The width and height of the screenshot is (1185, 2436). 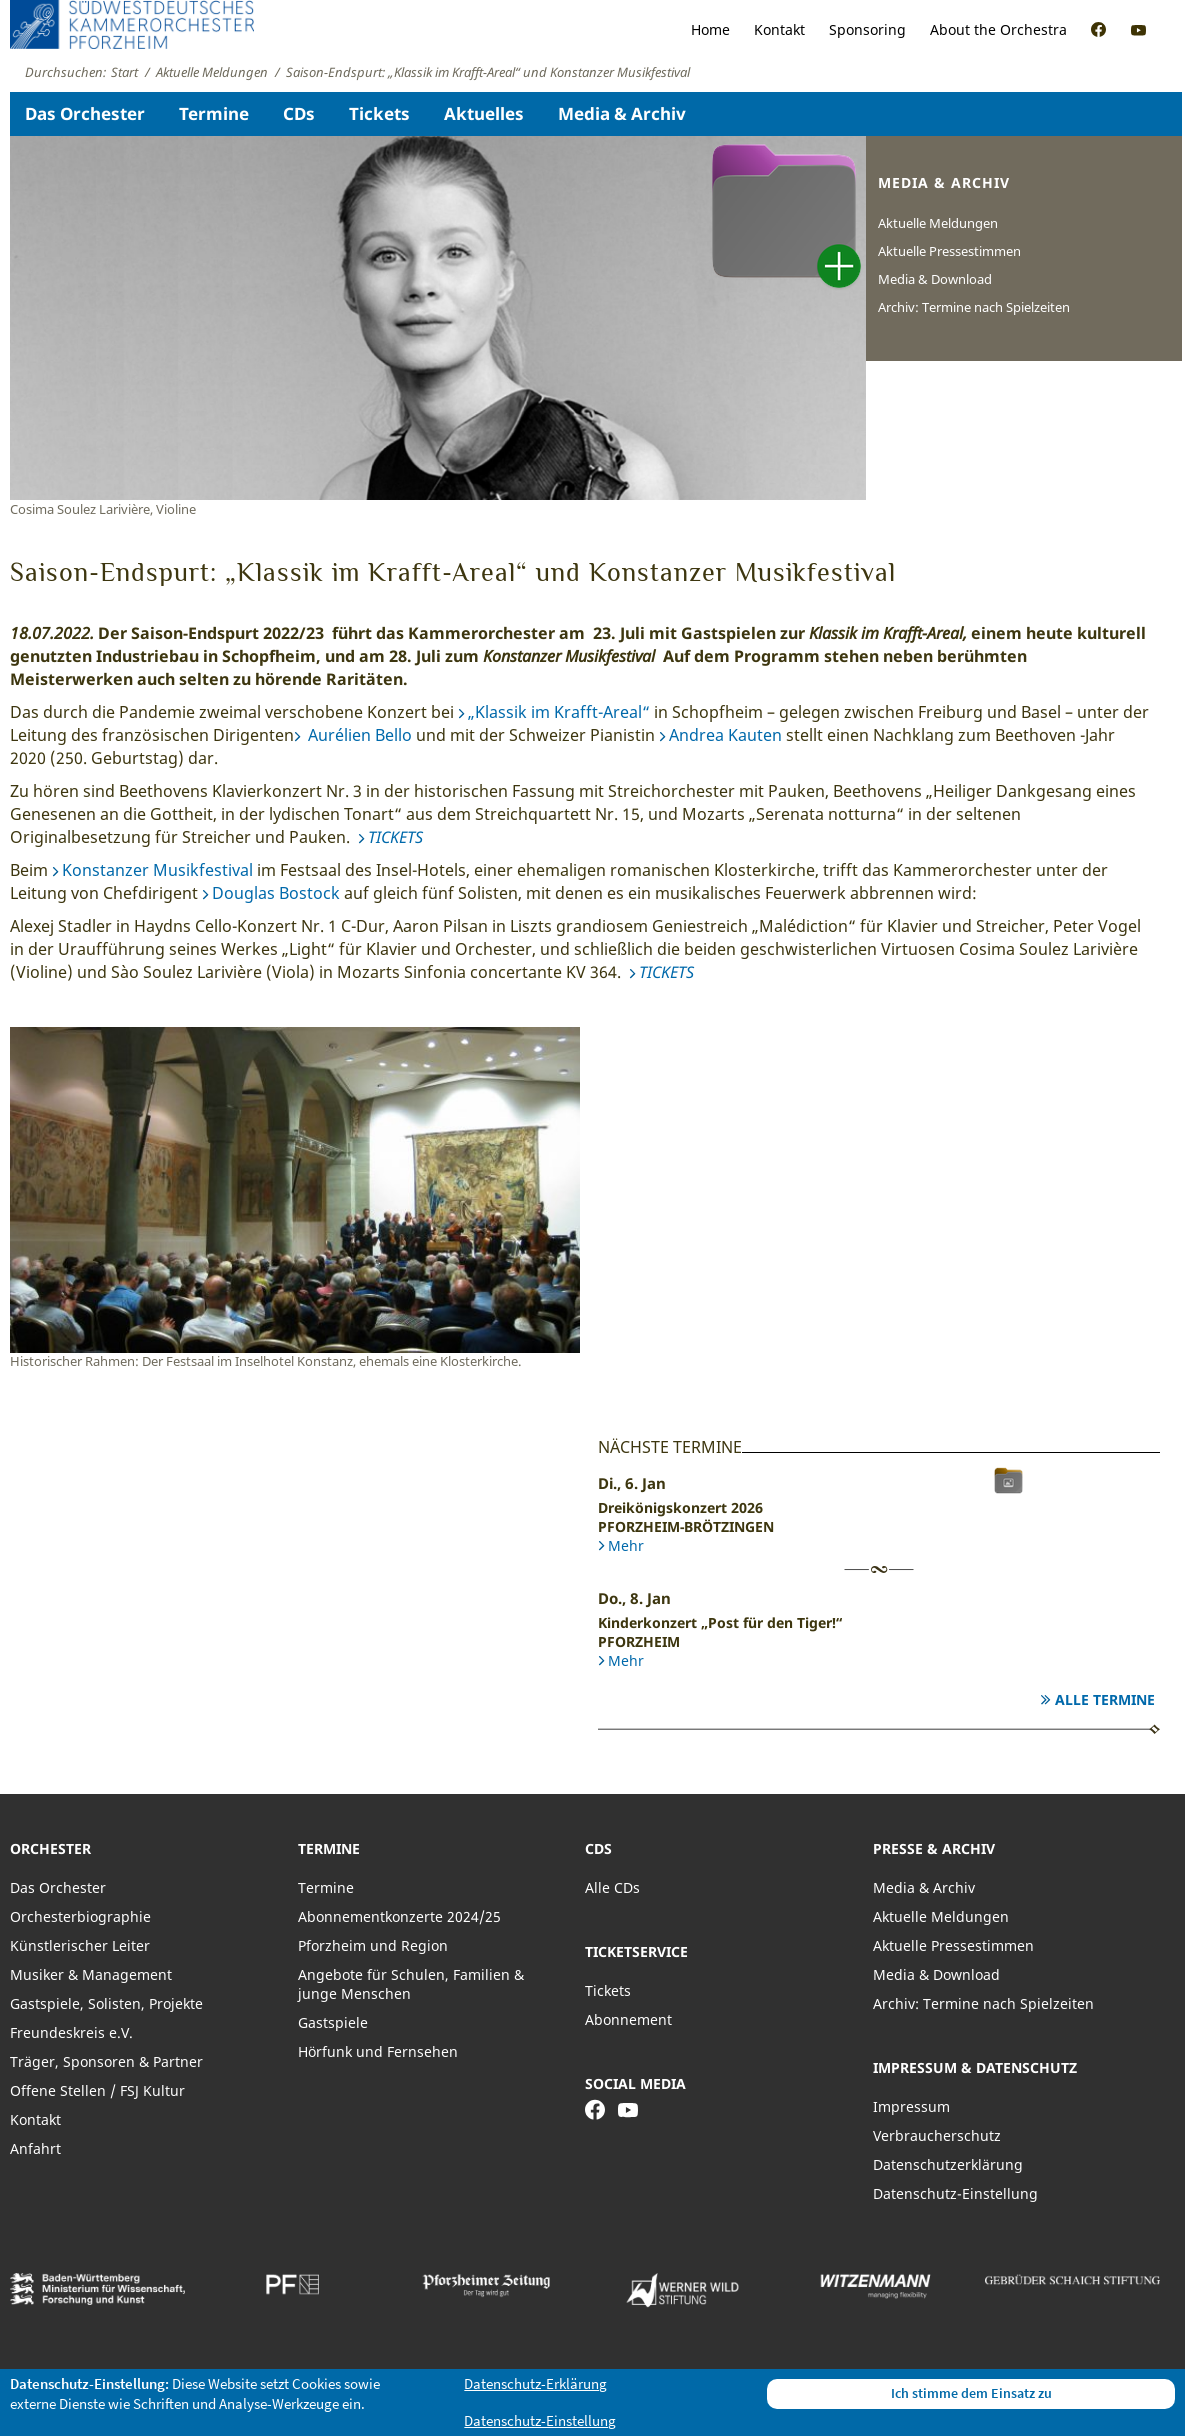 What do you see at coordinates (784, 211) in the screenshot?
I see `create a new folder` at bounding box center [784, 211].